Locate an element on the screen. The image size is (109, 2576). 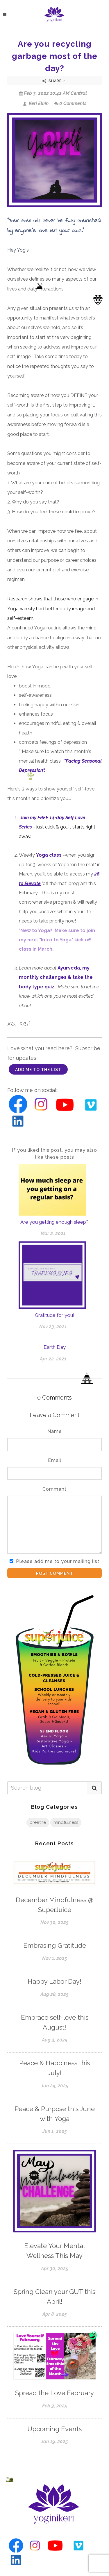
indicates danger or hazard warning is located at coordinates (39, 286).